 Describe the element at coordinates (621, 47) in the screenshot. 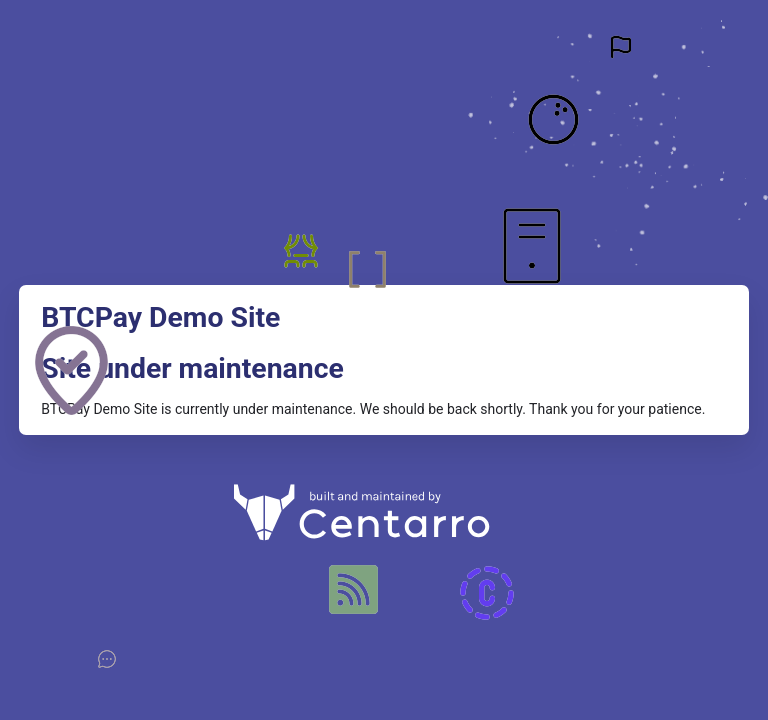

I see `flag or bookmark an item for later` at that location.